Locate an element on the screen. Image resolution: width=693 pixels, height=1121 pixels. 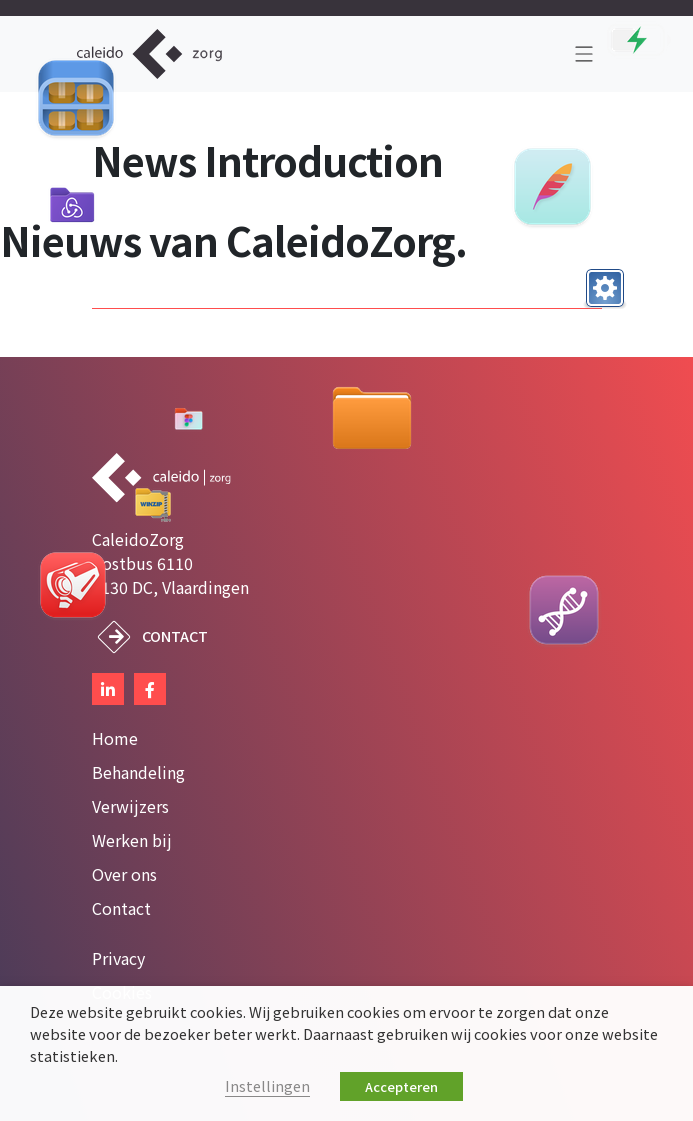
open folder containing figma design files is located at coordinates (188, 419).